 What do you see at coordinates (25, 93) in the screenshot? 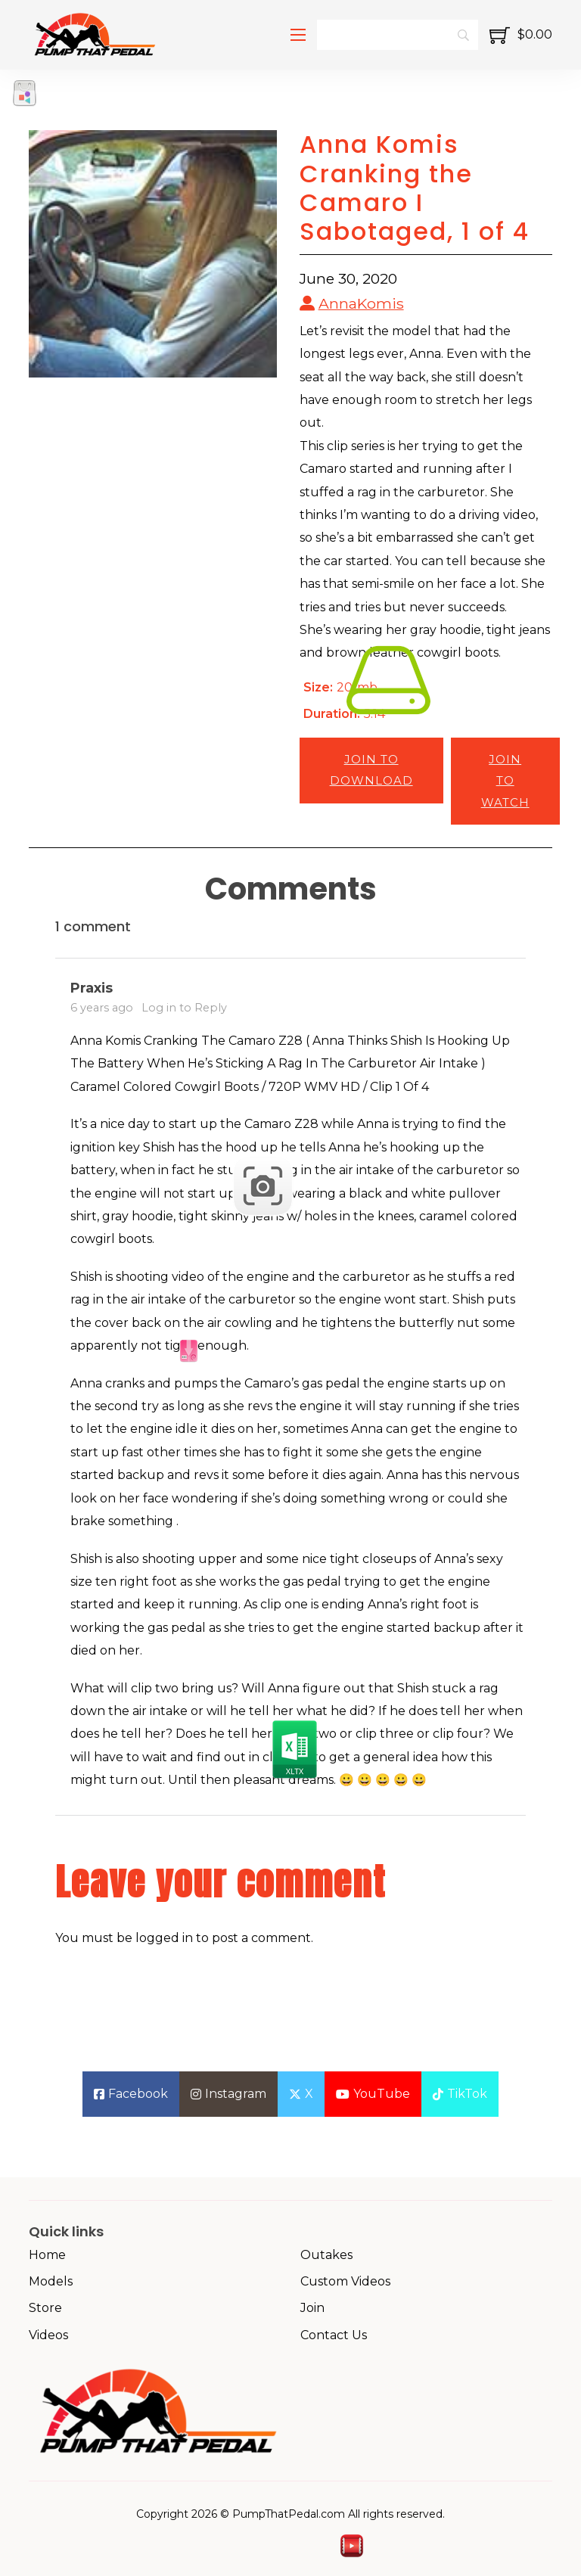
I see `open the software center to browse and install apps` at bounding box center [25, 93].